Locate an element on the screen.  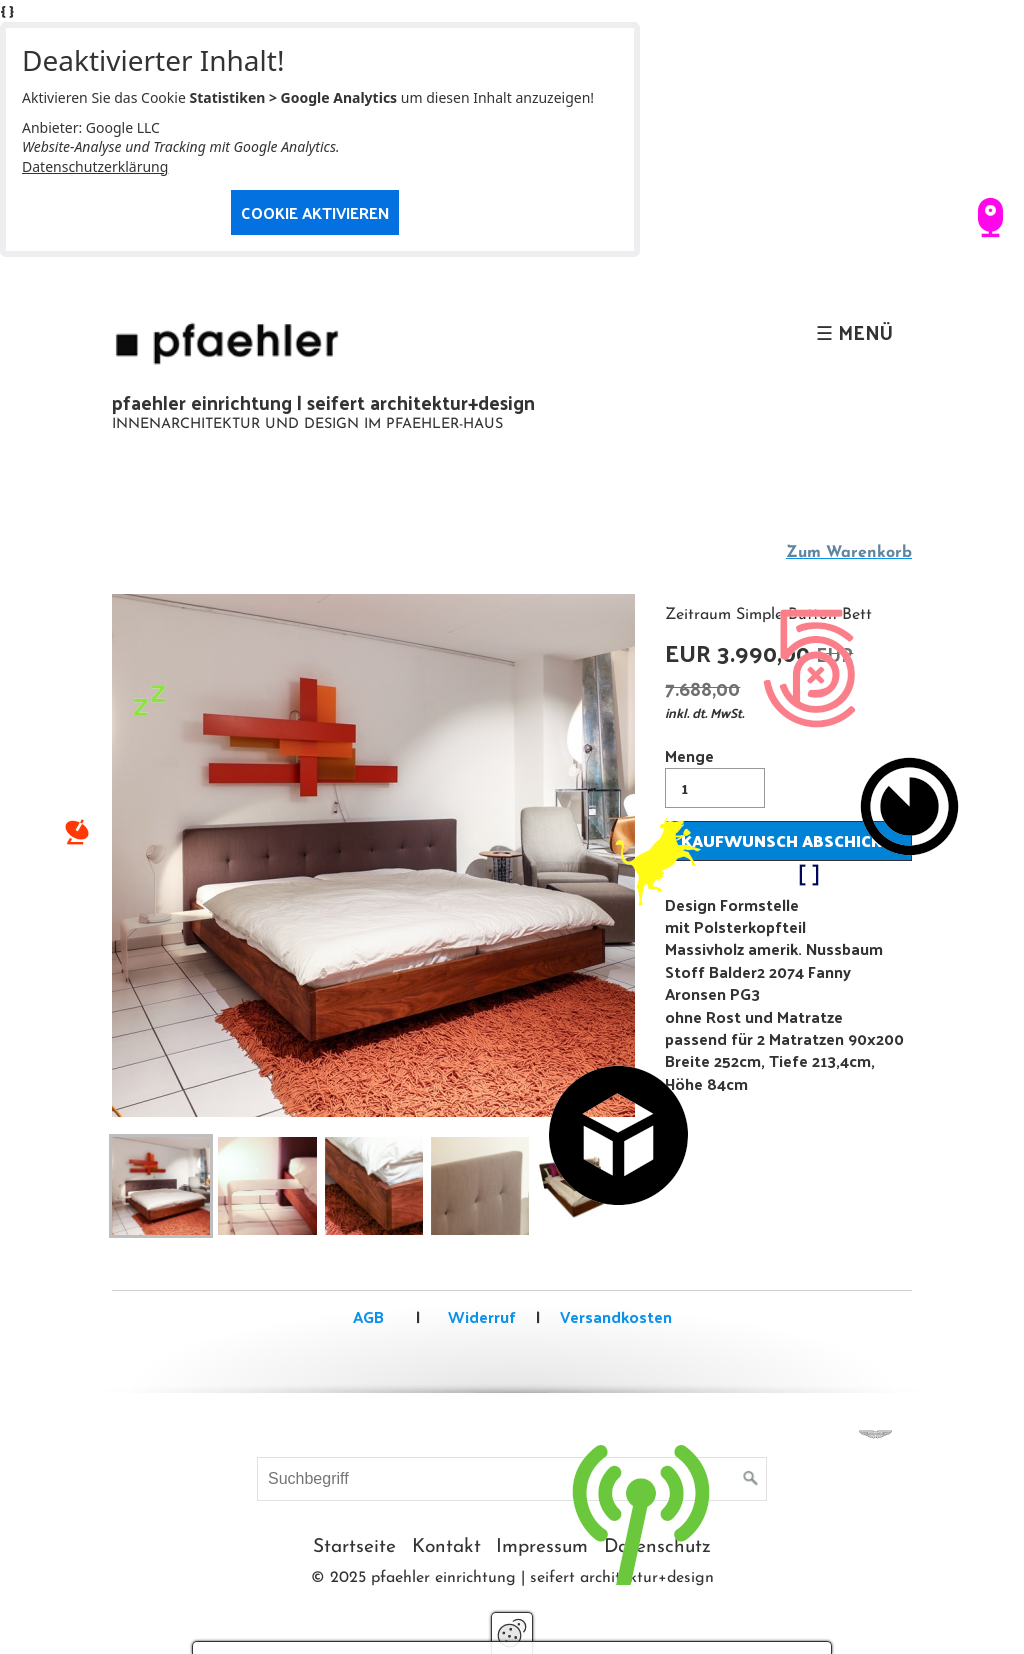
open swisscows search engine is located at coordinates (658, 861).